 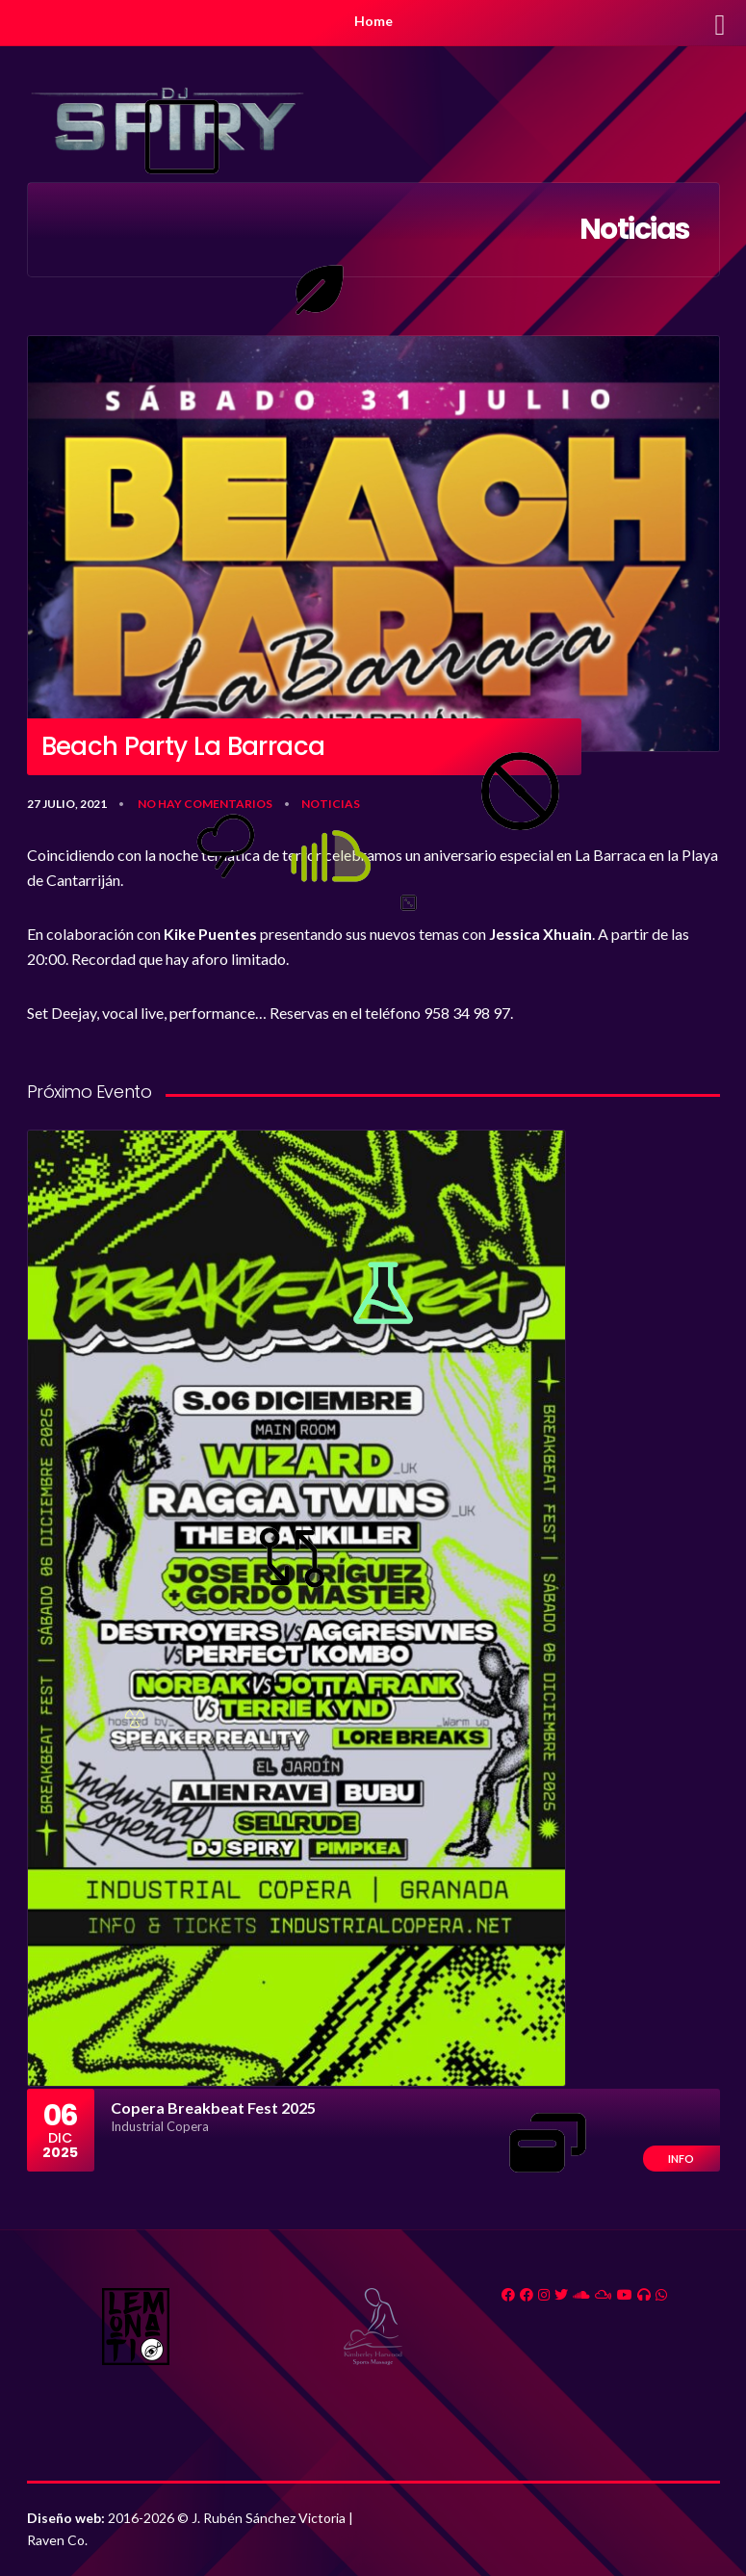 What do you see at coordinates (135, 1718) in the screenshot?
I see `indicates radioactive or hazardous material warning` at bounding box center [135, 1718].